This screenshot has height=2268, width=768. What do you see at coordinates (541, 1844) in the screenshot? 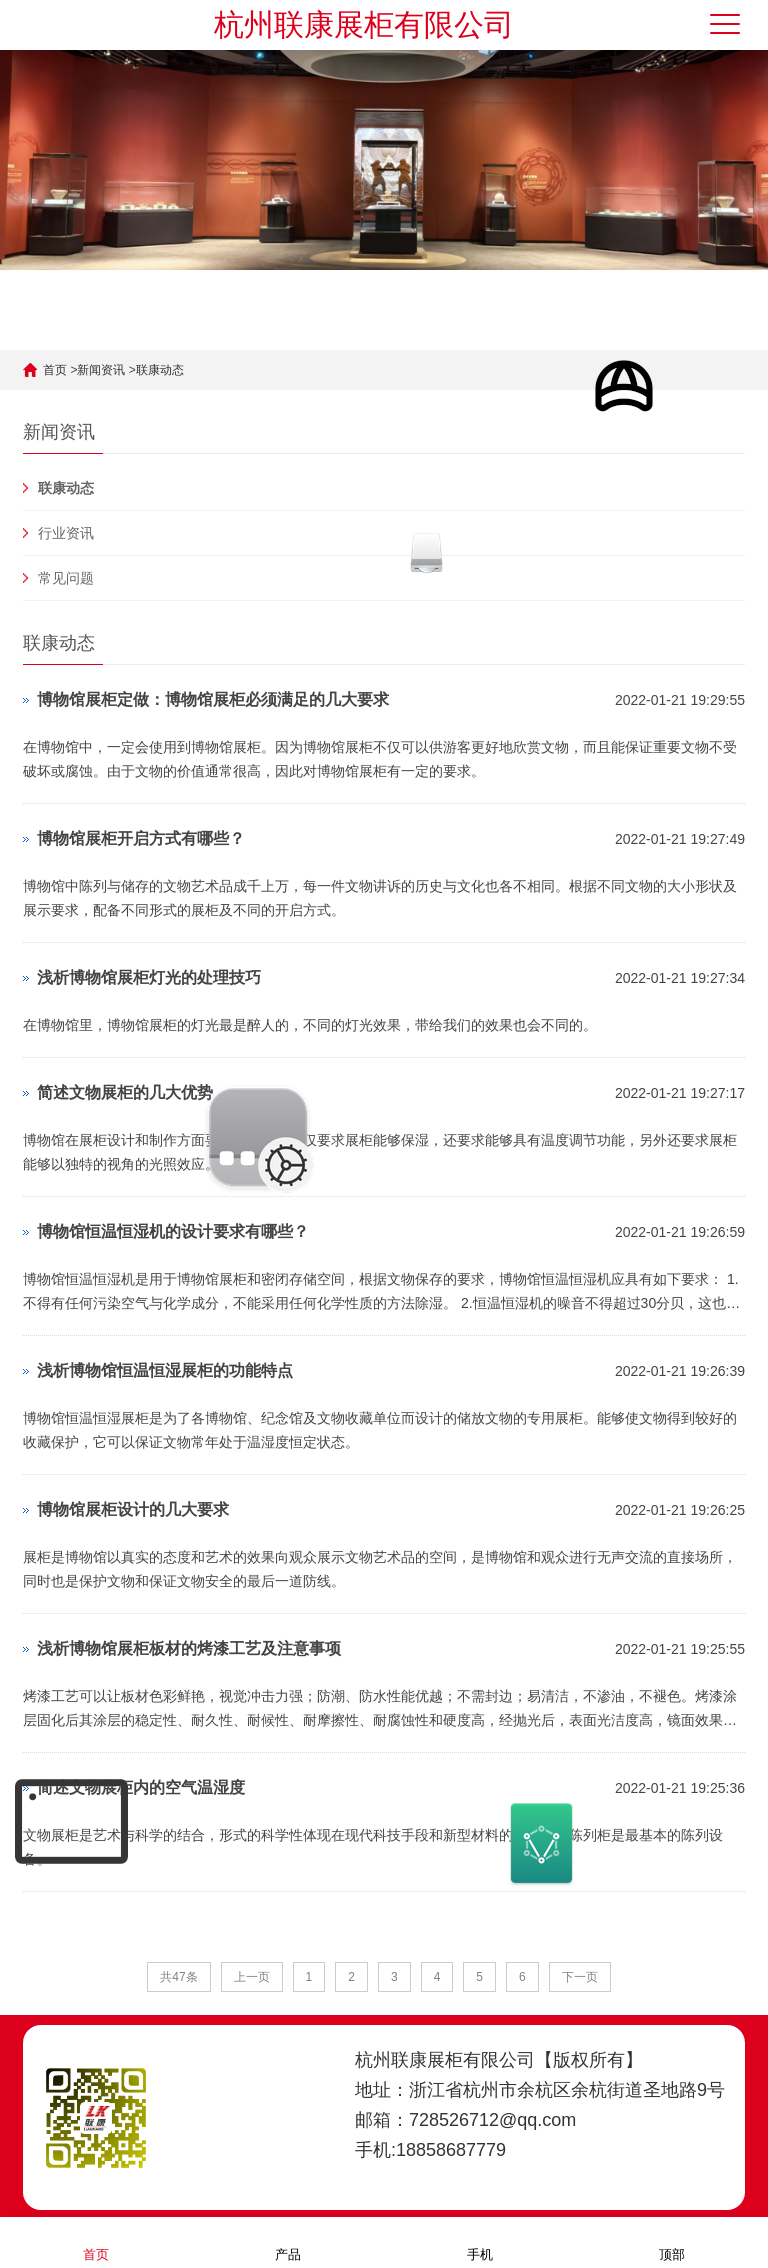
I see `vector graphics template file` at bounding box center [541, 1844].